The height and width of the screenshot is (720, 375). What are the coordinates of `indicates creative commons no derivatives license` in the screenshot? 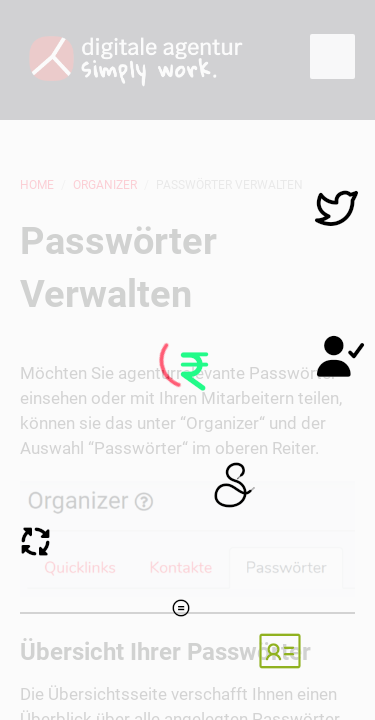 It's located at (181, 608).